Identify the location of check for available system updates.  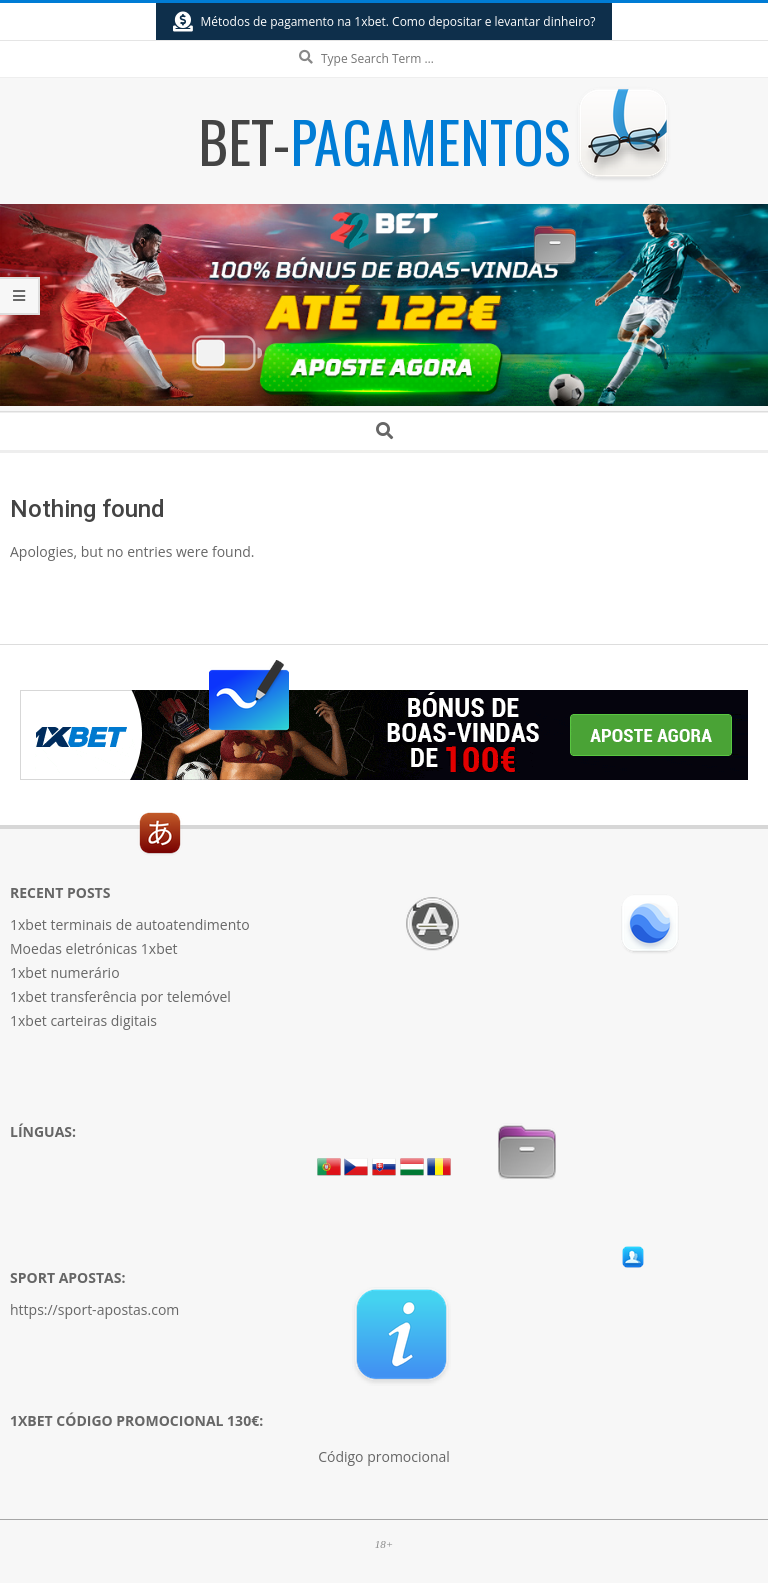
(432, 923).